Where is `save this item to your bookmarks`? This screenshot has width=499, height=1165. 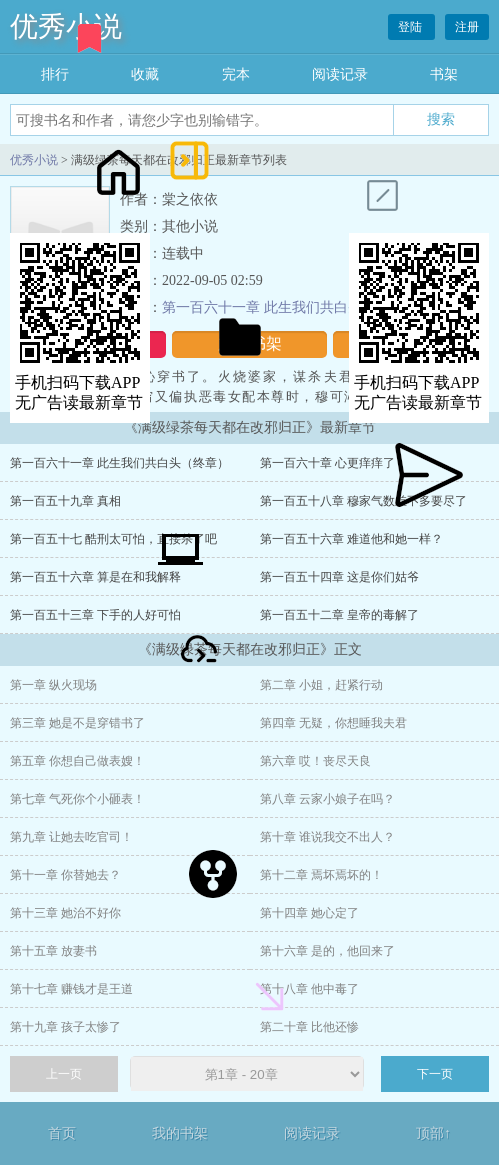 save this item to your bookmarks is located at coordinates (89, 38).